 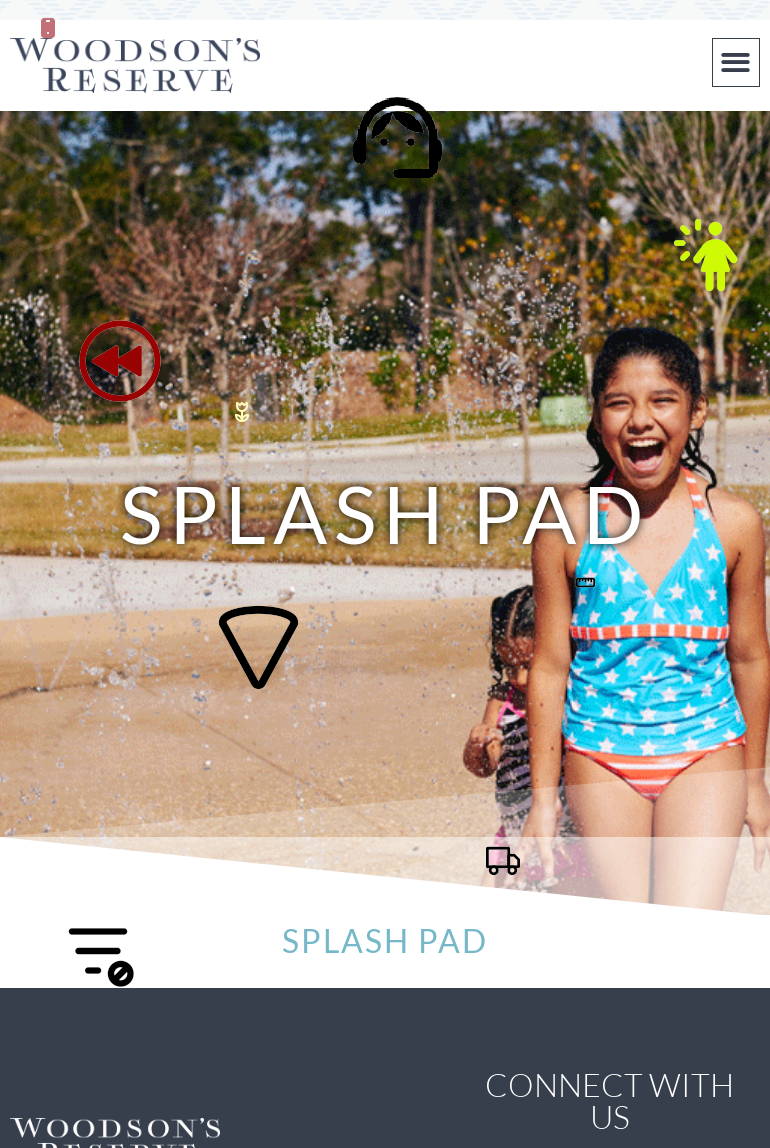 What do you see at coordinates (98, 951) in the screenshot?
I see `clear or cancel active filters` at bounding box center [98, 951].